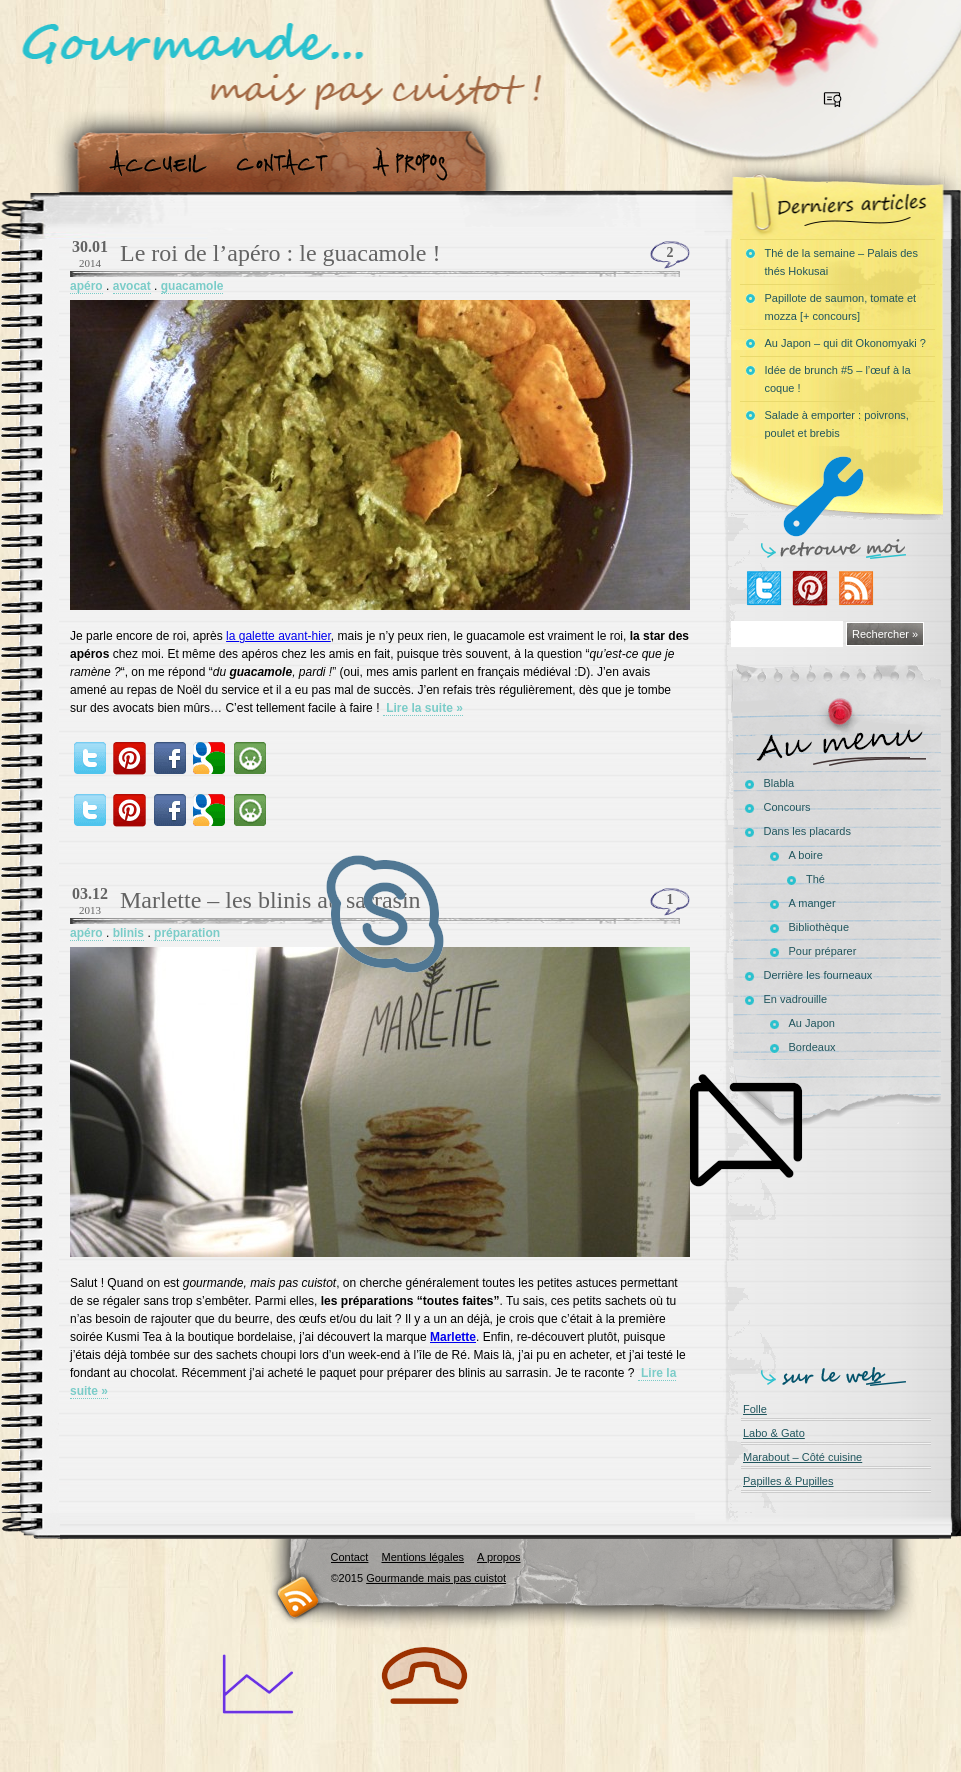 The image size is (961, 1772). I want to click on access settings or preferences, so click(823, 496).